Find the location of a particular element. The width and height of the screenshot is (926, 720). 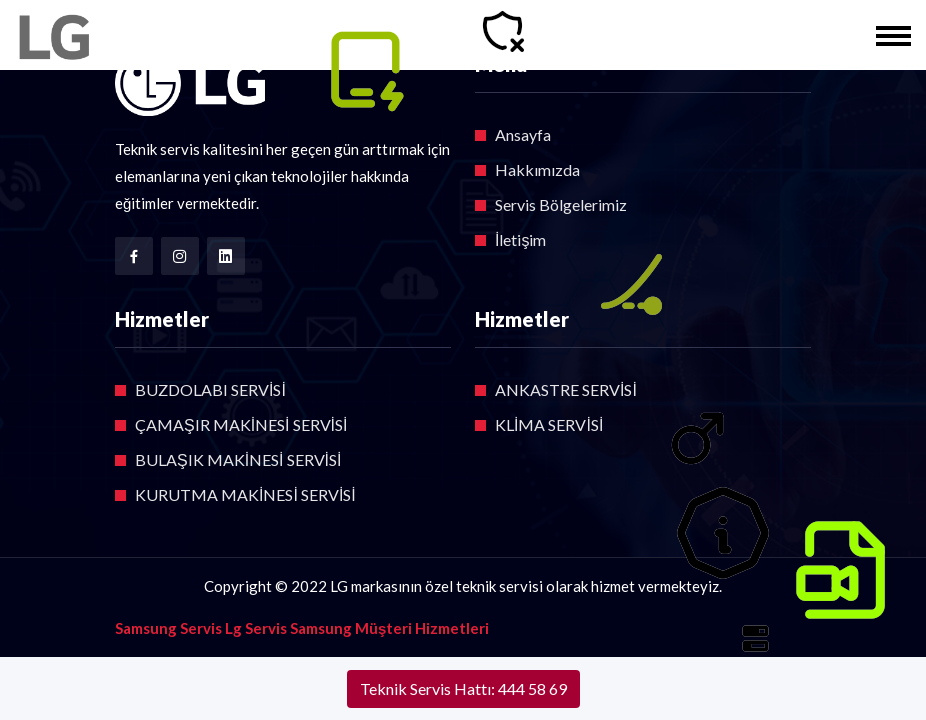

indicates male gender selection is located at coordinates (697, 438).